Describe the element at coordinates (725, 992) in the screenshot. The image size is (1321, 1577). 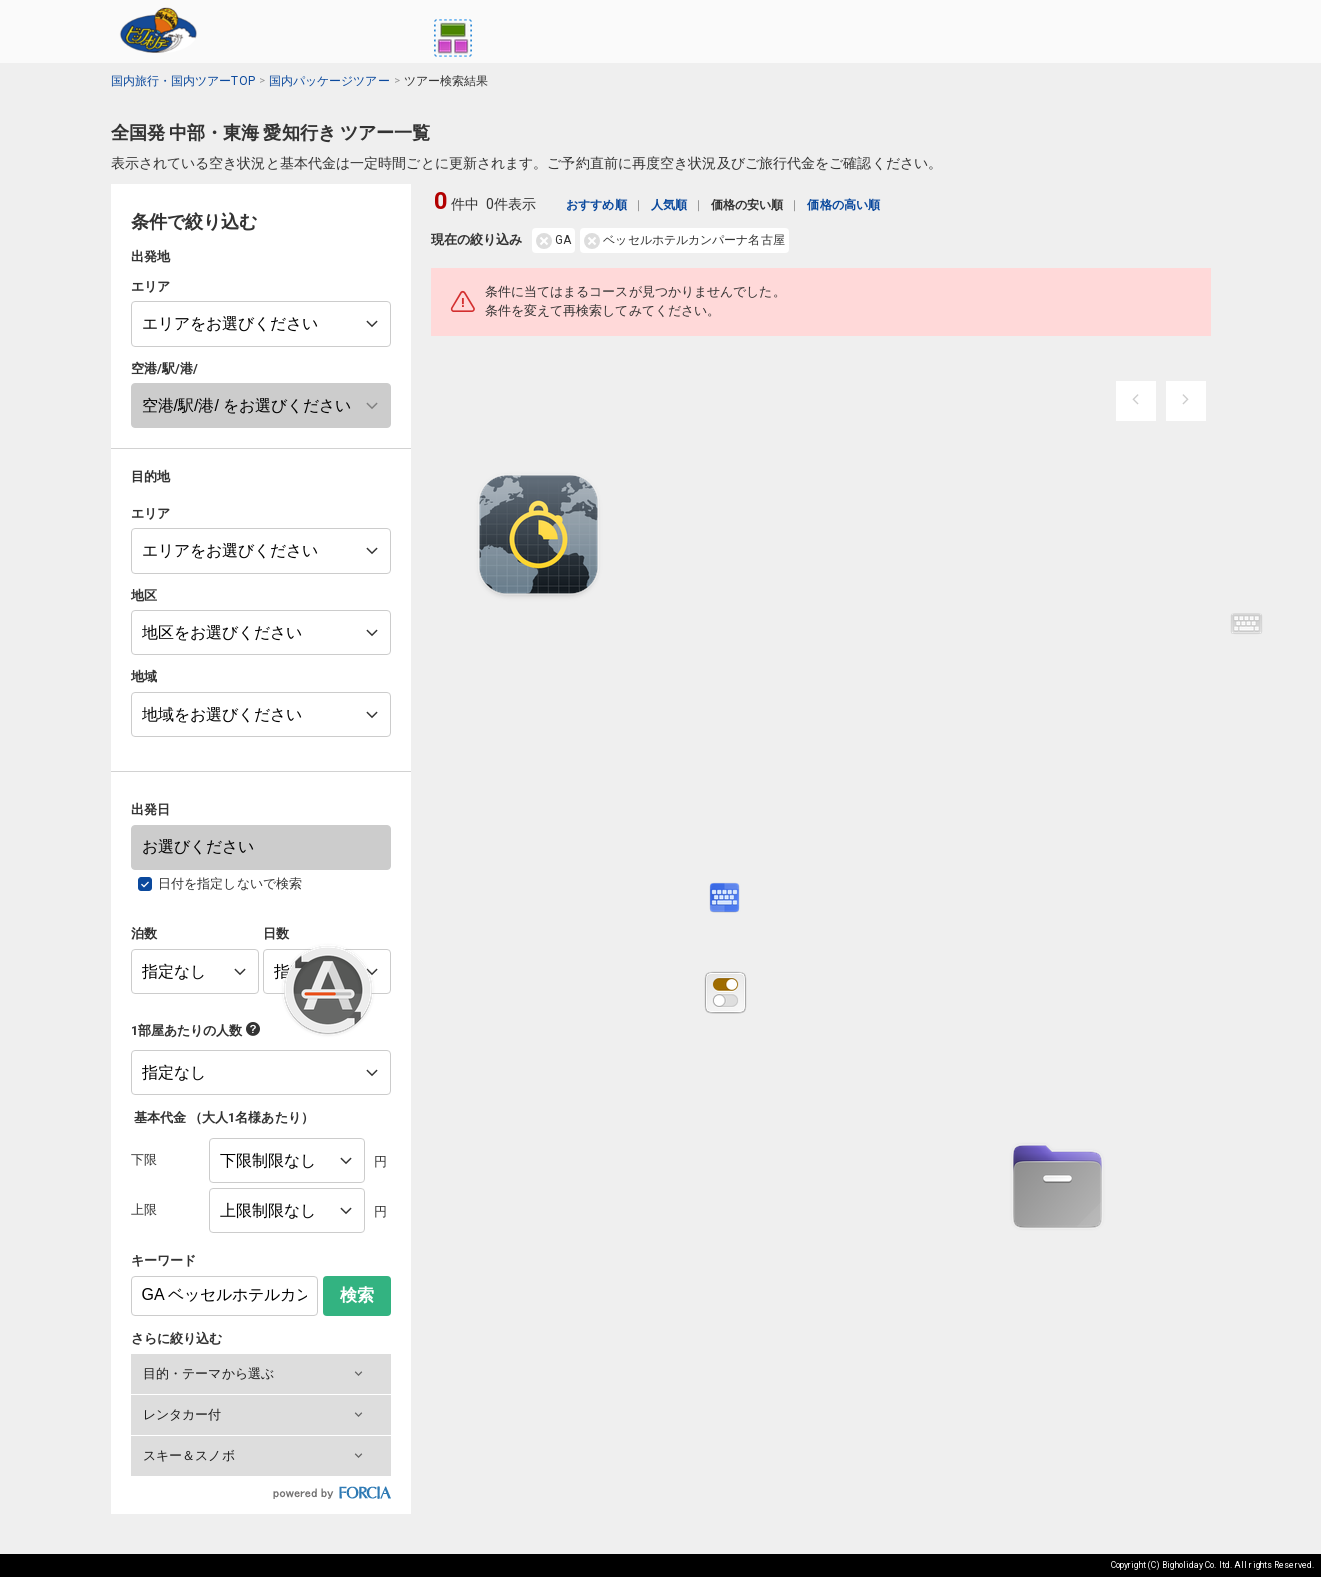
I see `open desktop preferences or settings` at that location.